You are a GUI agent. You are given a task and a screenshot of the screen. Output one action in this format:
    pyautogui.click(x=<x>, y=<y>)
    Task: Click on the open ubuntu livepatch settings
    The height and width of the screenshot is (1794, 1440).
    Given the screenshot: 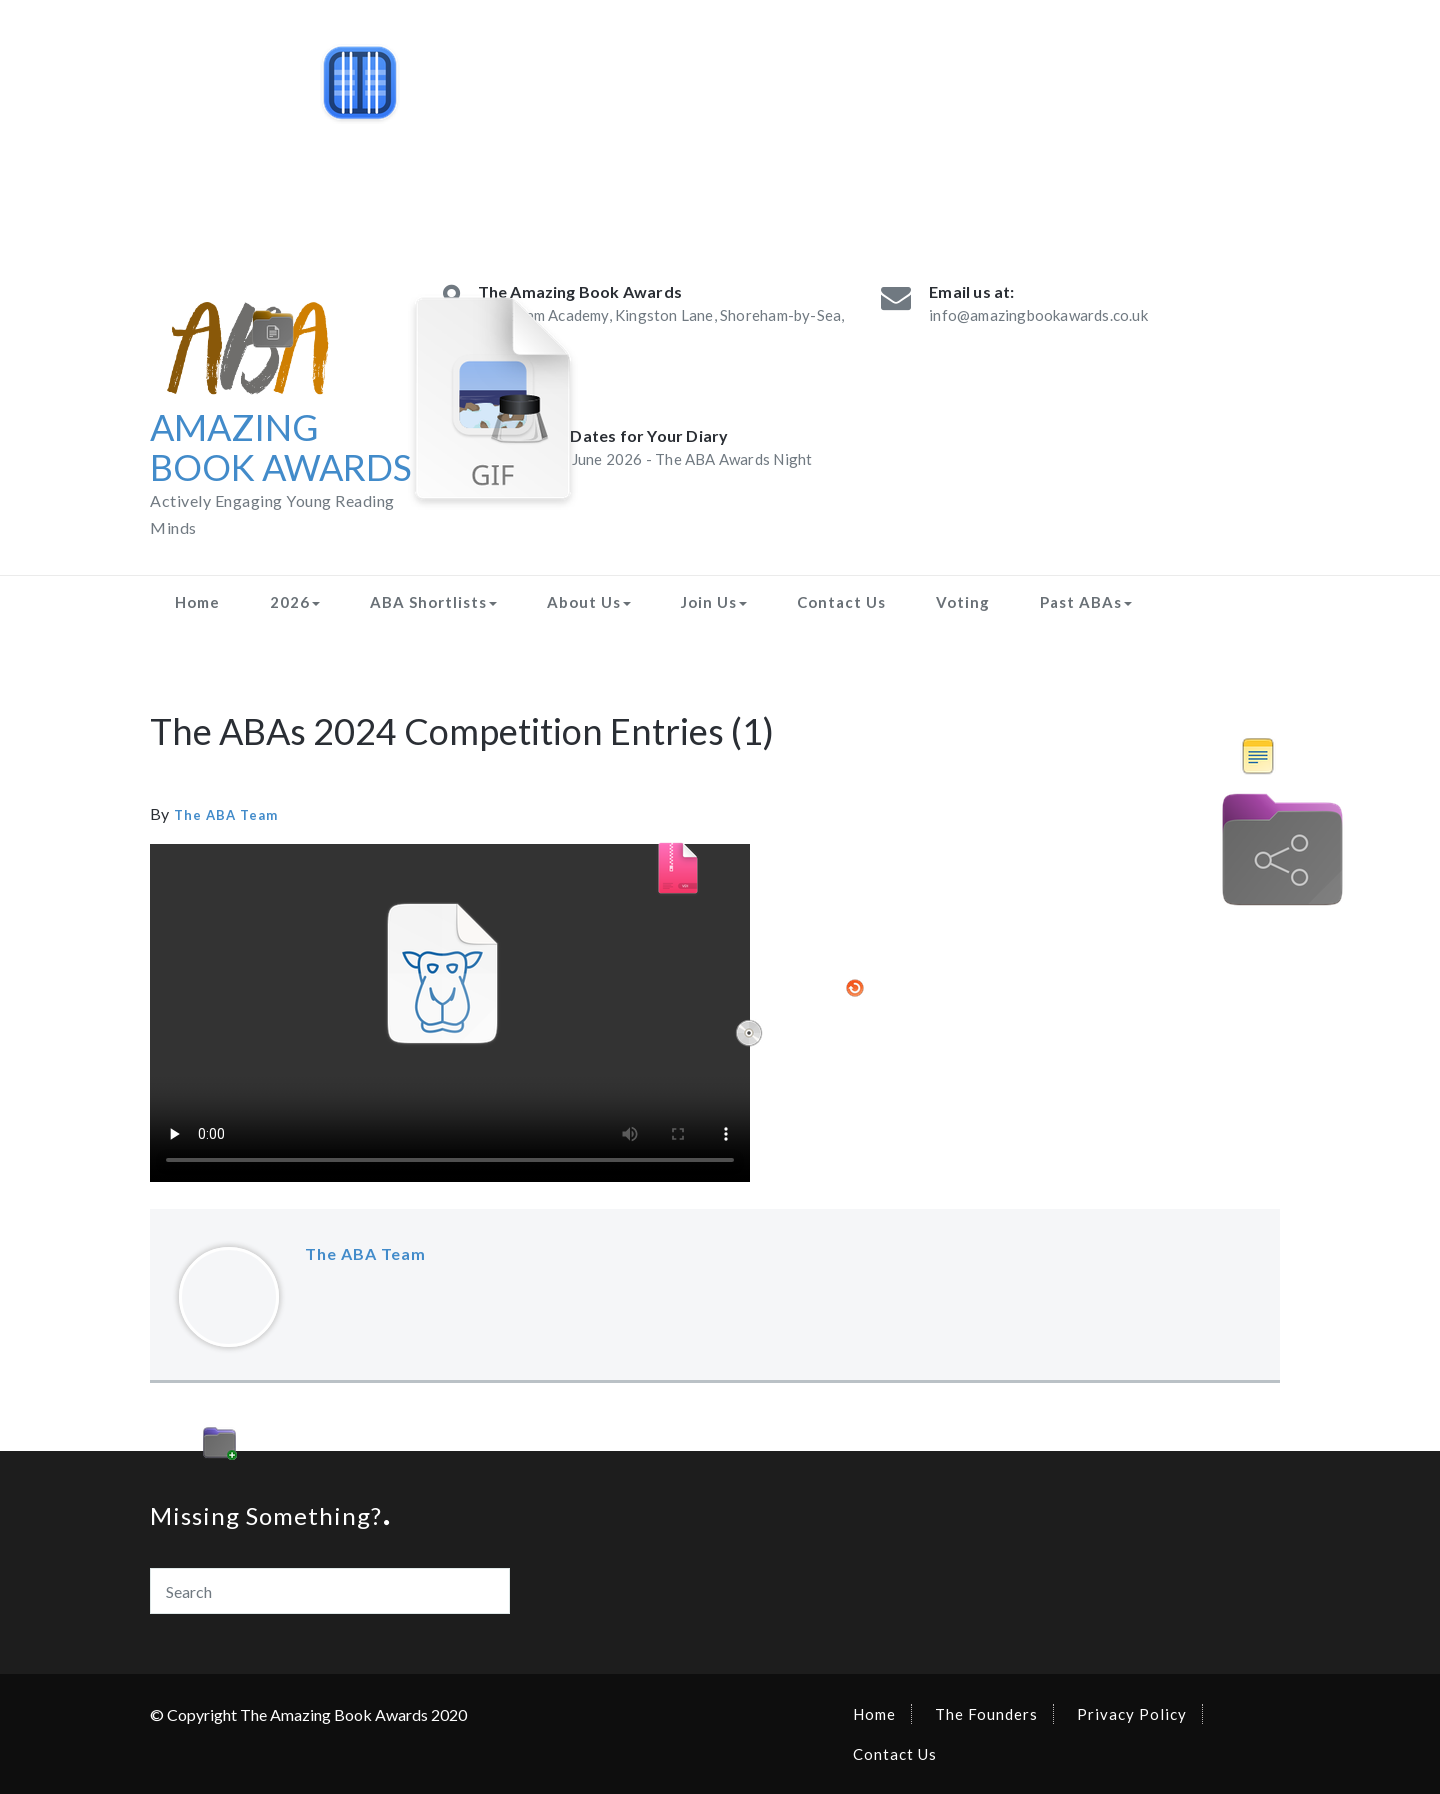 What is the action you would take?
    pyautogui.click(x=855, y=988)
    